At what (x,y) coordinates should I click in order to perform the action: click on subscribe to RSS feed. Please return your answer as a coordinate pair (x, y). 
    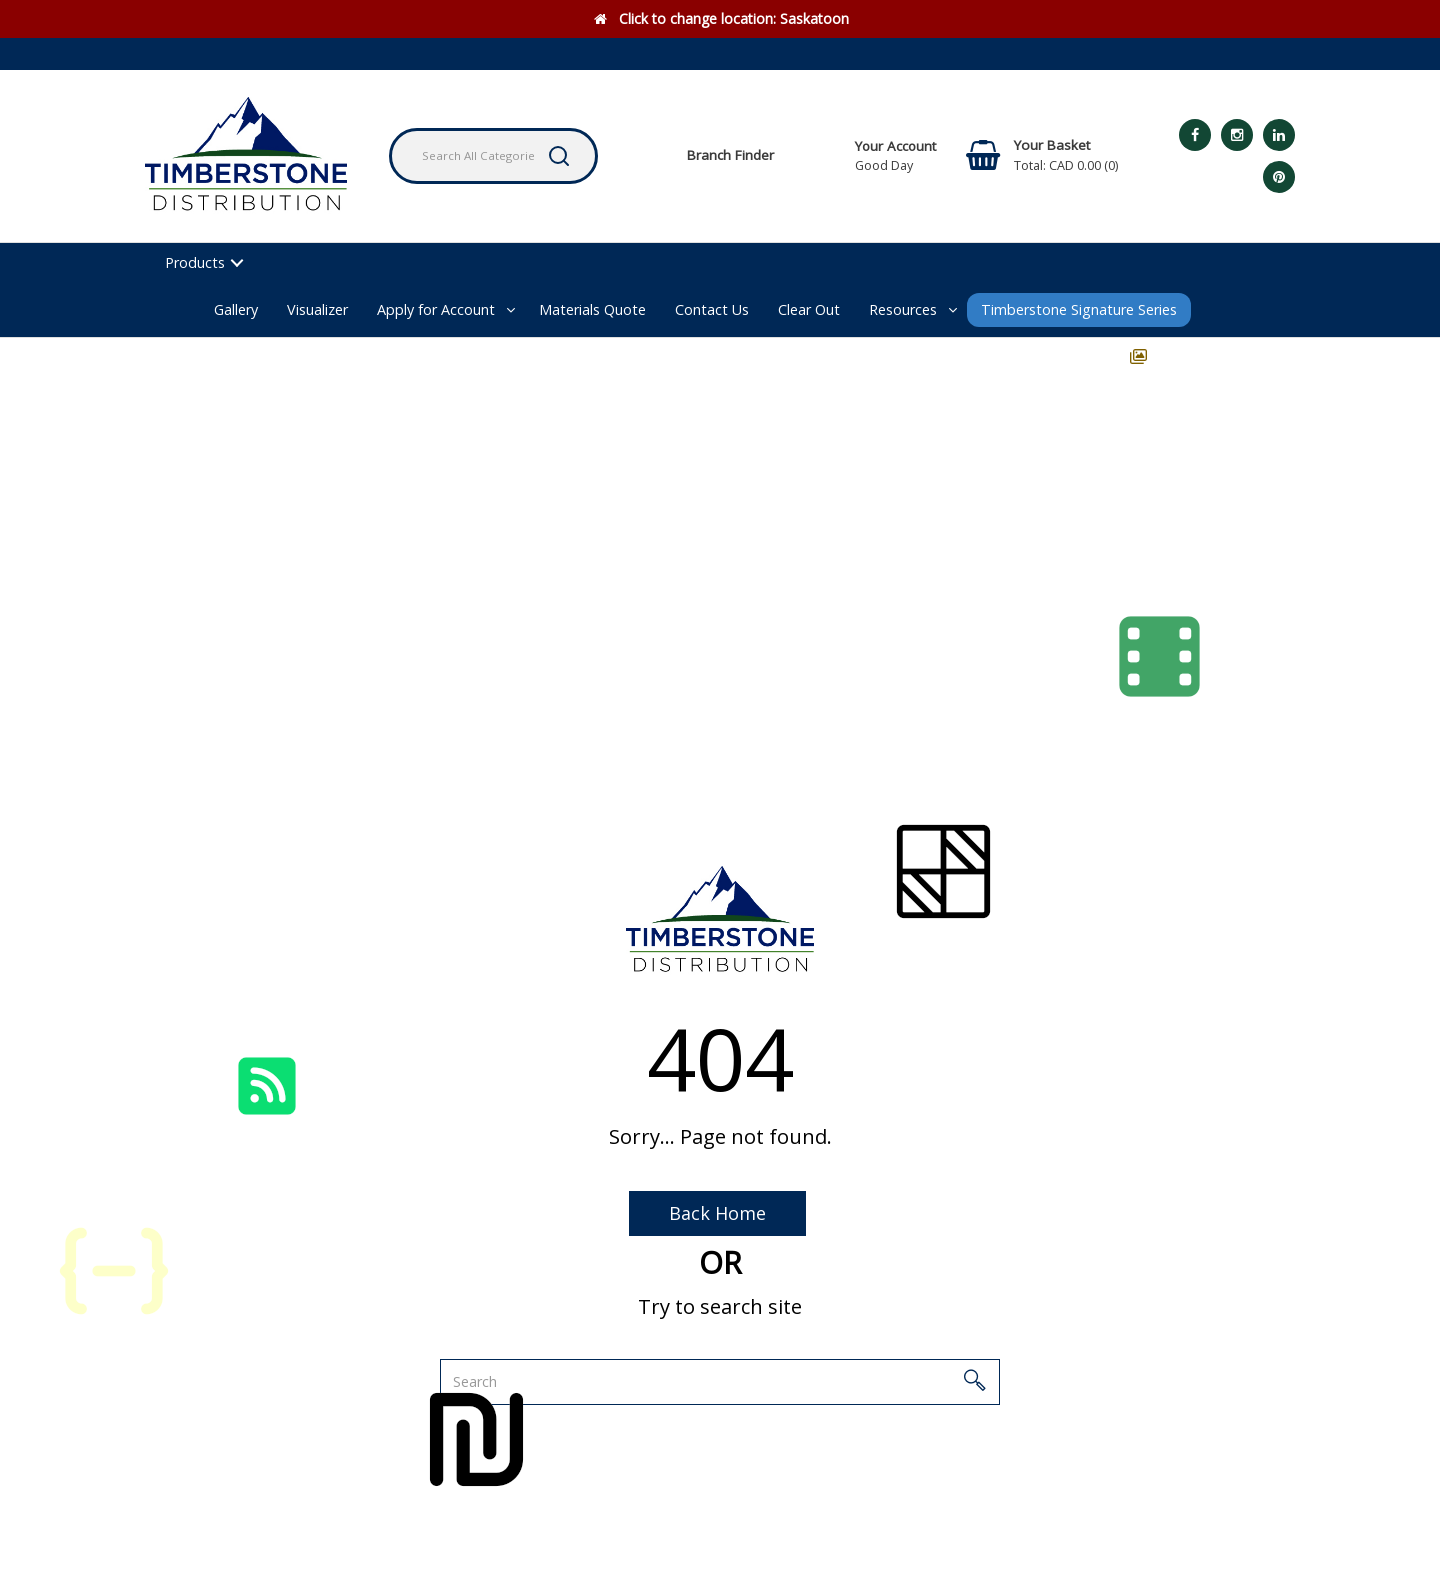
    Looking at the image, I should click on (267, 1086).